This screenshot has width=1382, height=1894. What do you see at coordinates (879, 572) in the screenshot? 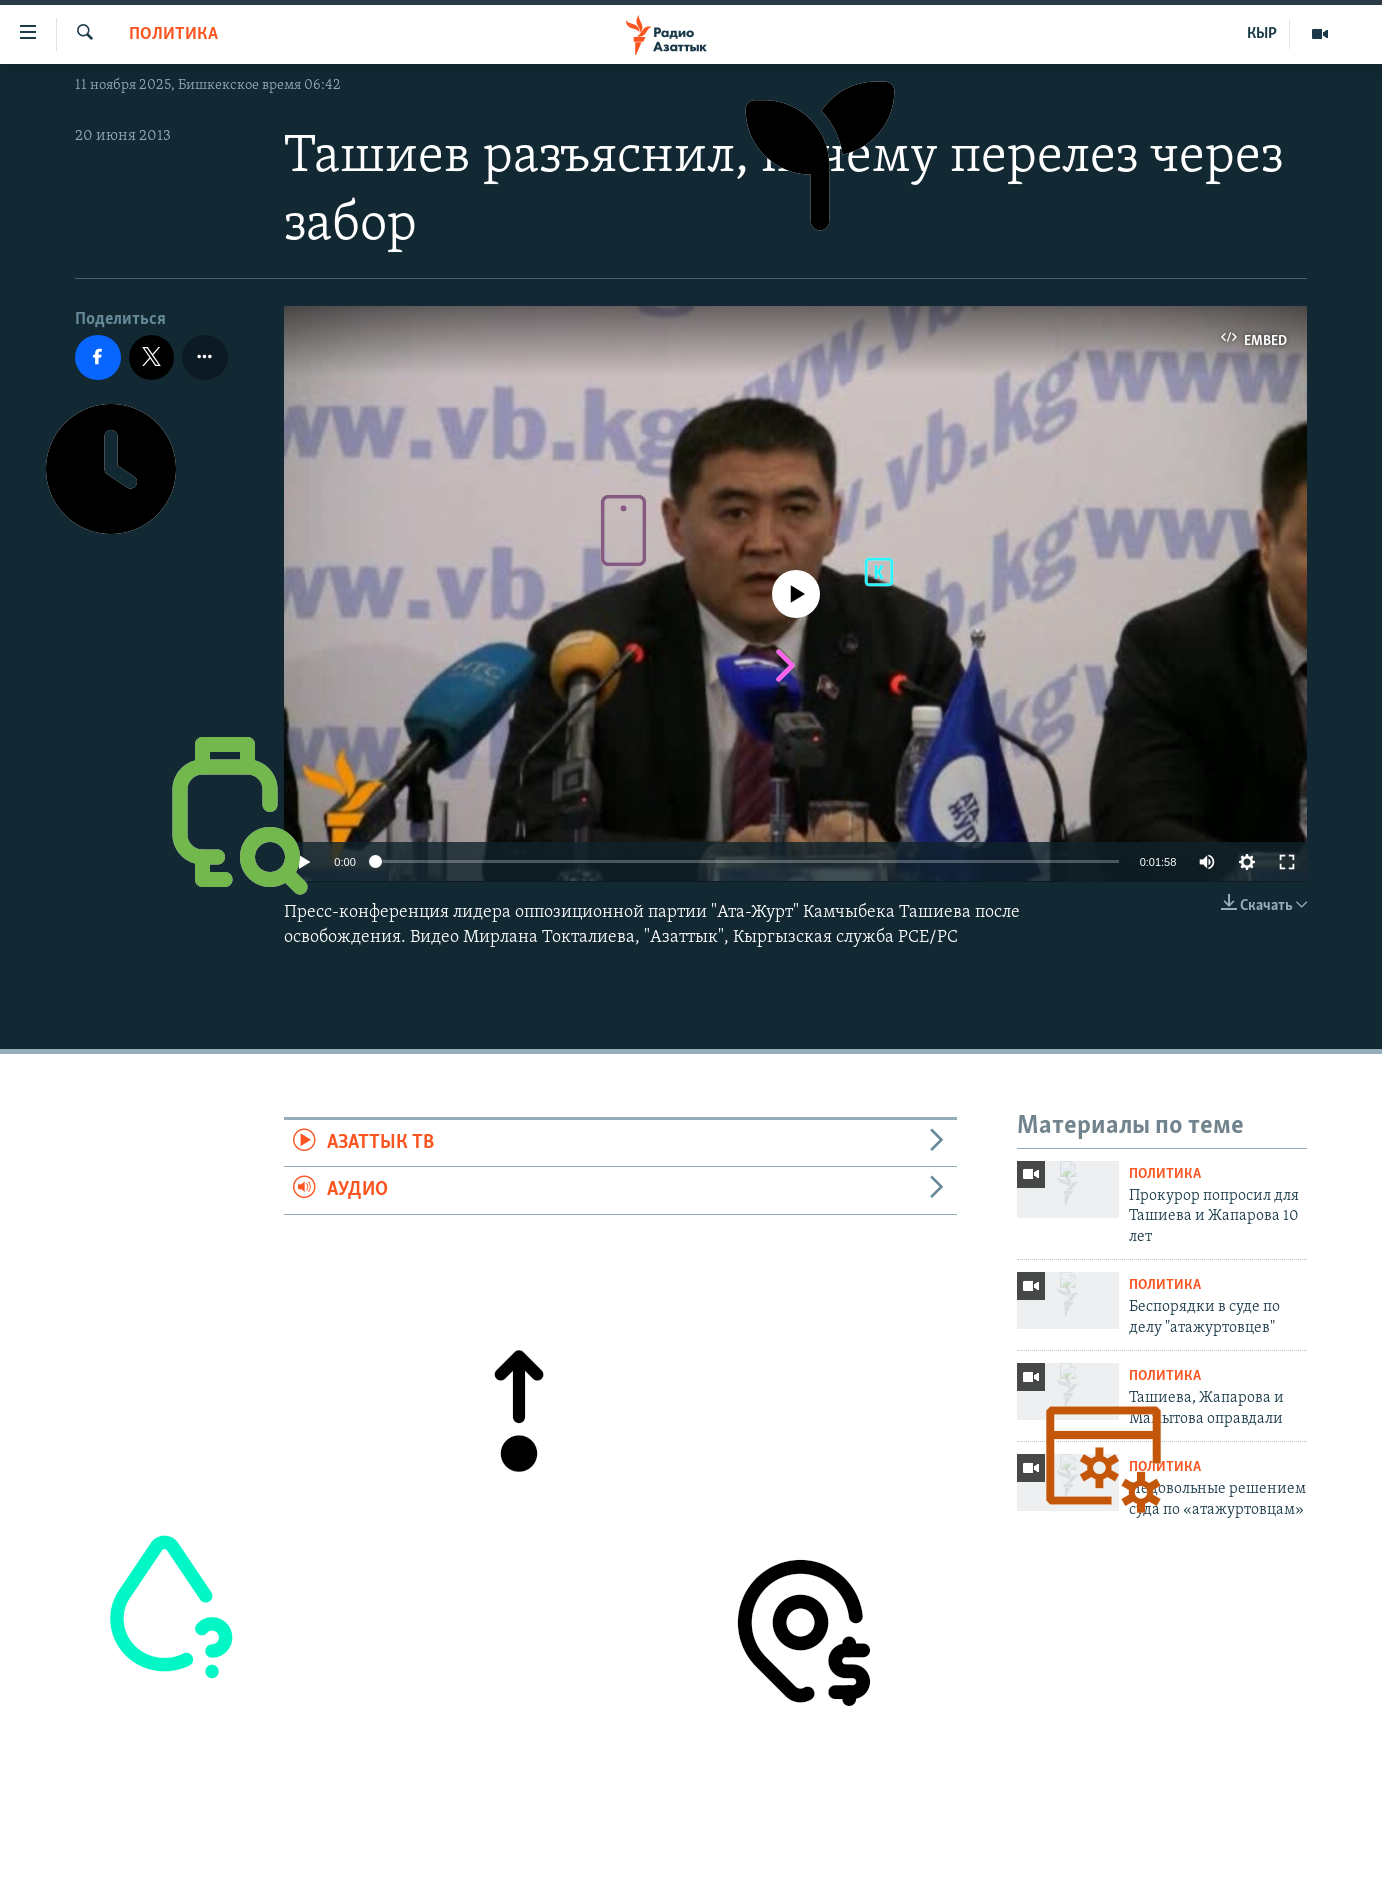
I see `keyboard shortcut indicator for the letter K` at bounding box center [879, 572].